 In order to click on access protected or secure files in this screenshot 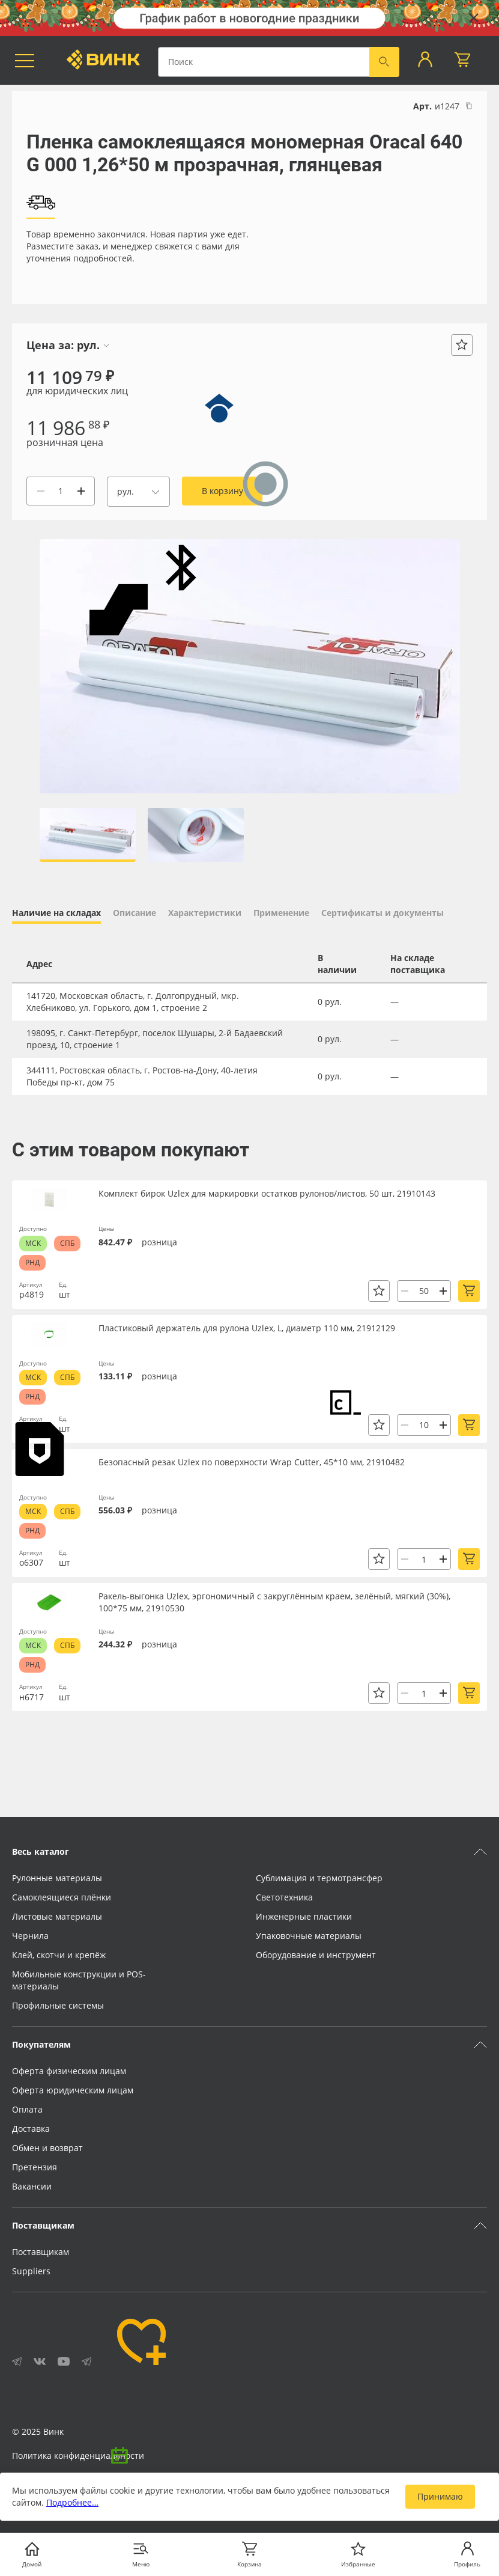, I will do `click(40, 1449)`.